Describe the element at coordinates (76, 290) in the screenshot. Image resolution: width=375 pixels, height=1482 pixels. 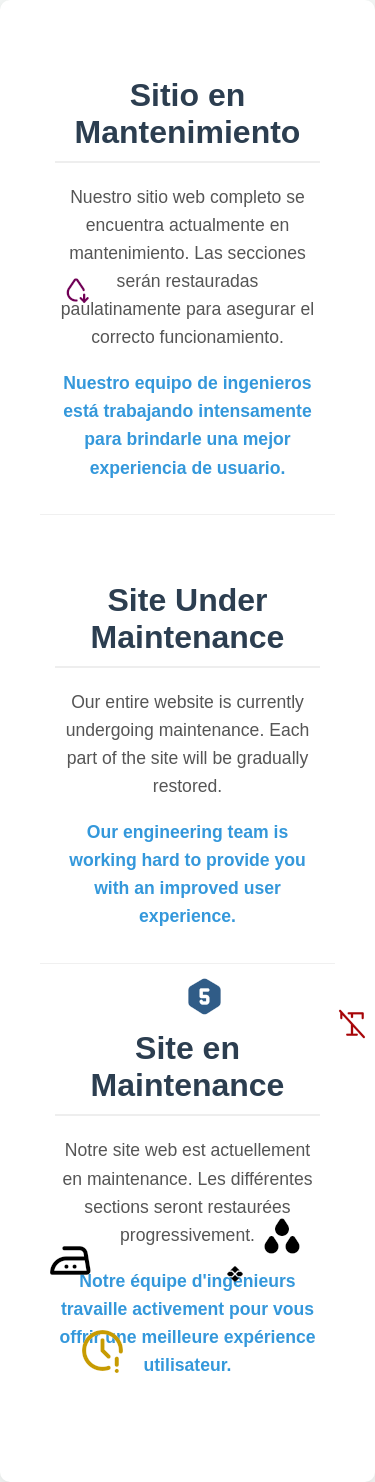
I see `decrease water or liquid level` at that location.